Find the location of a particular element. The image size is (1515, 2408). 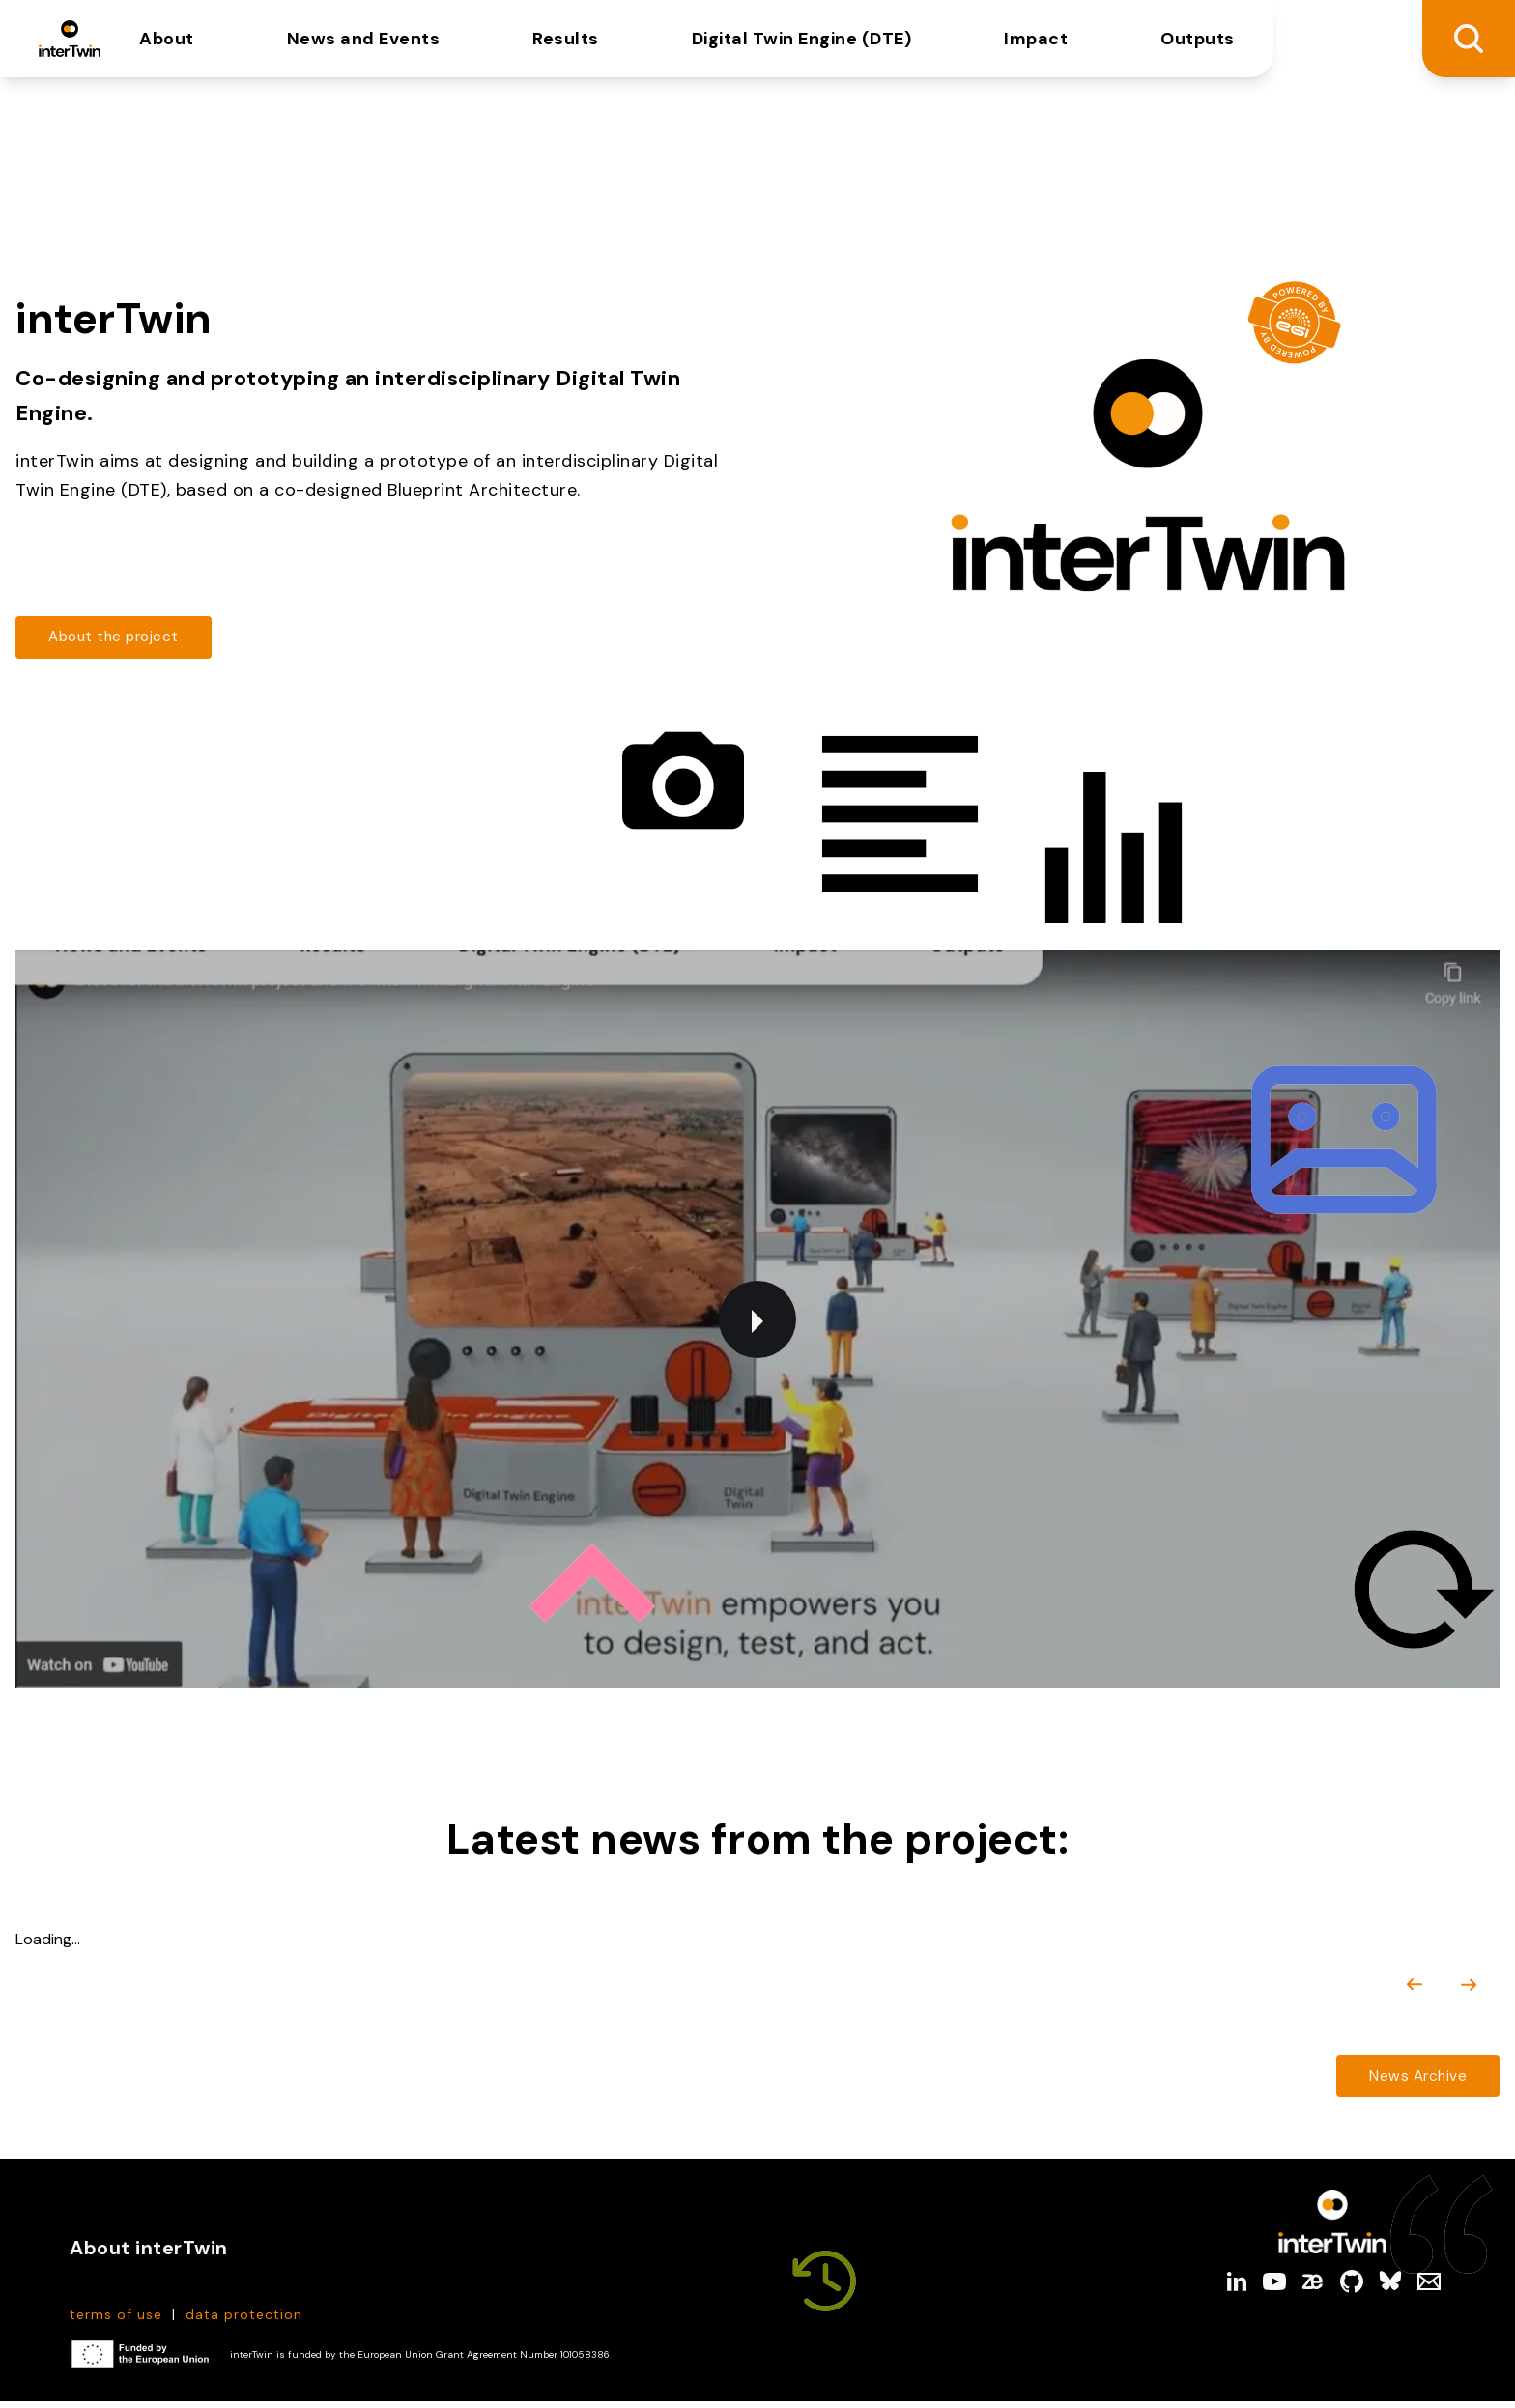

collapse an expanded section is located at coordinates (592, 1584).